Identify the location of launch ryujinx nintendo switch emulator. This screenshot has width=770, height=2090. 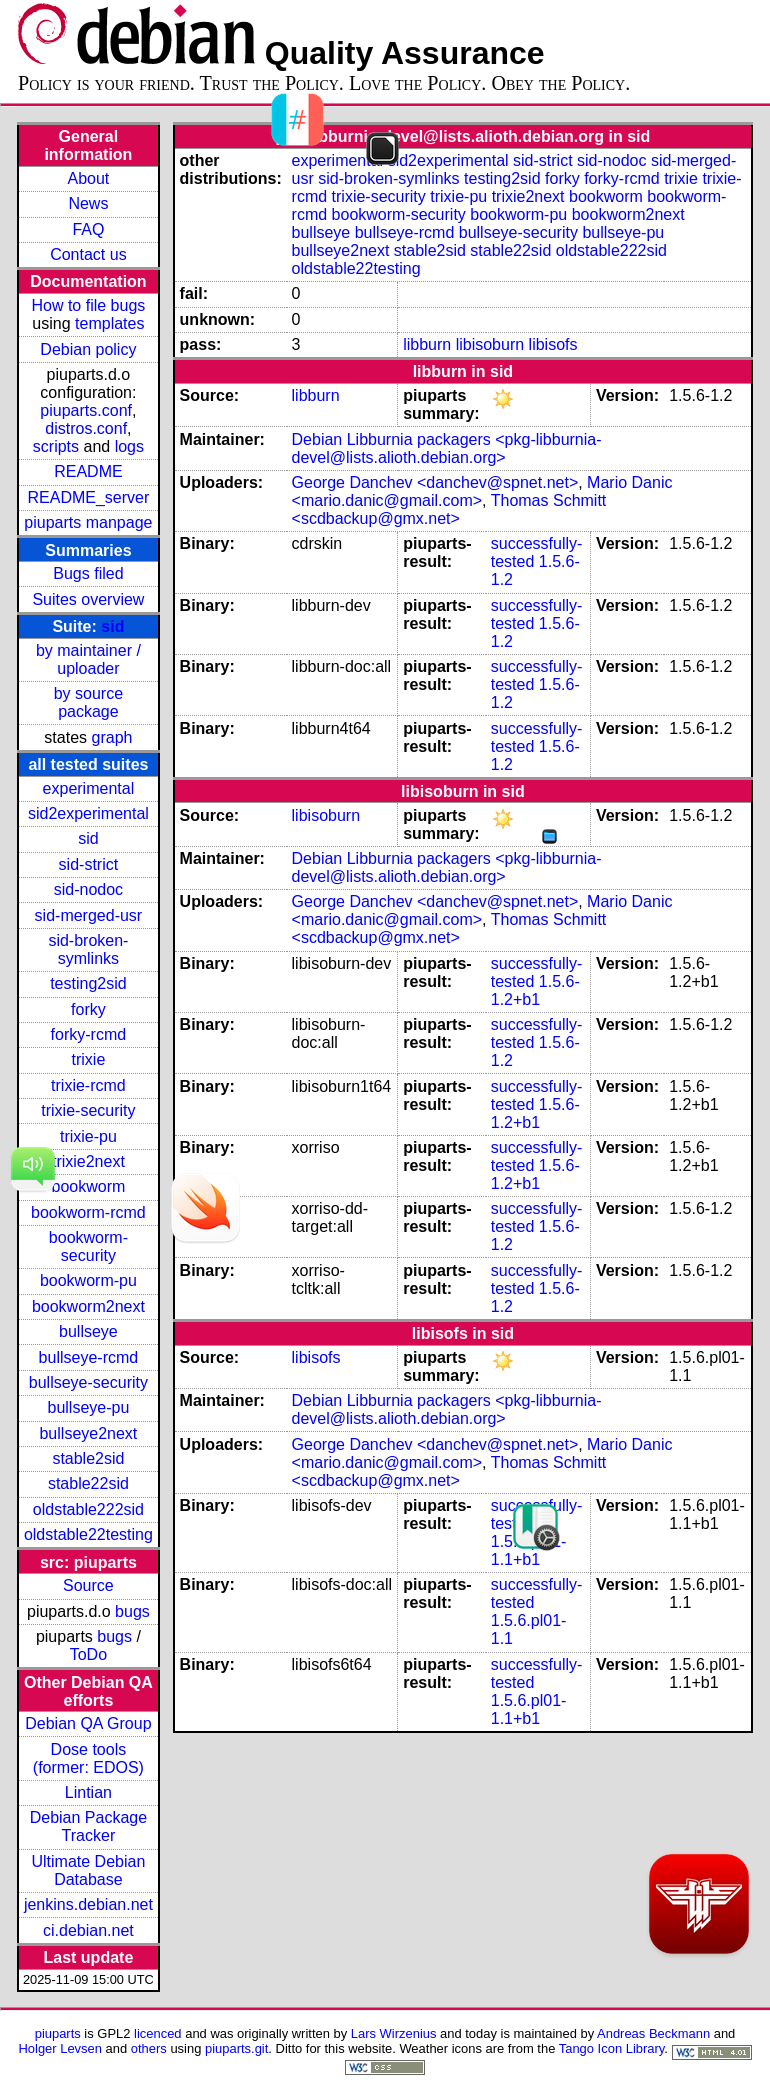
(297, 119).